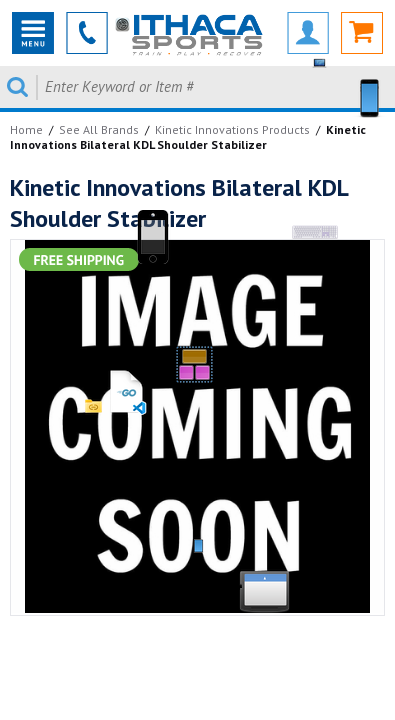 This screenshot has width=395, height=720. I want to click on open adobe xd application, so click(264, 591).